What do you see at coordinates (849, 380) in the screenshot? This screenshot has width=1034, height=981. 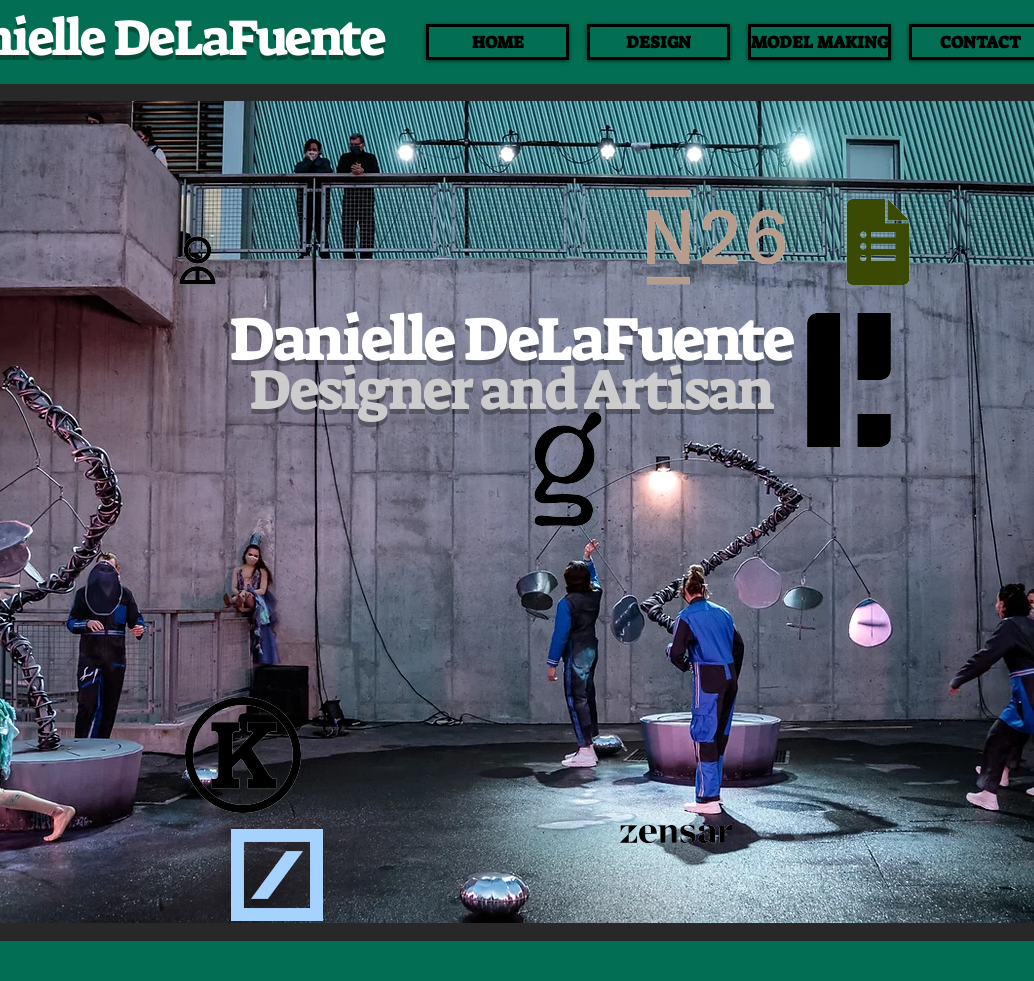 I see `open the pleroma app` at bounding box center [849, 380].